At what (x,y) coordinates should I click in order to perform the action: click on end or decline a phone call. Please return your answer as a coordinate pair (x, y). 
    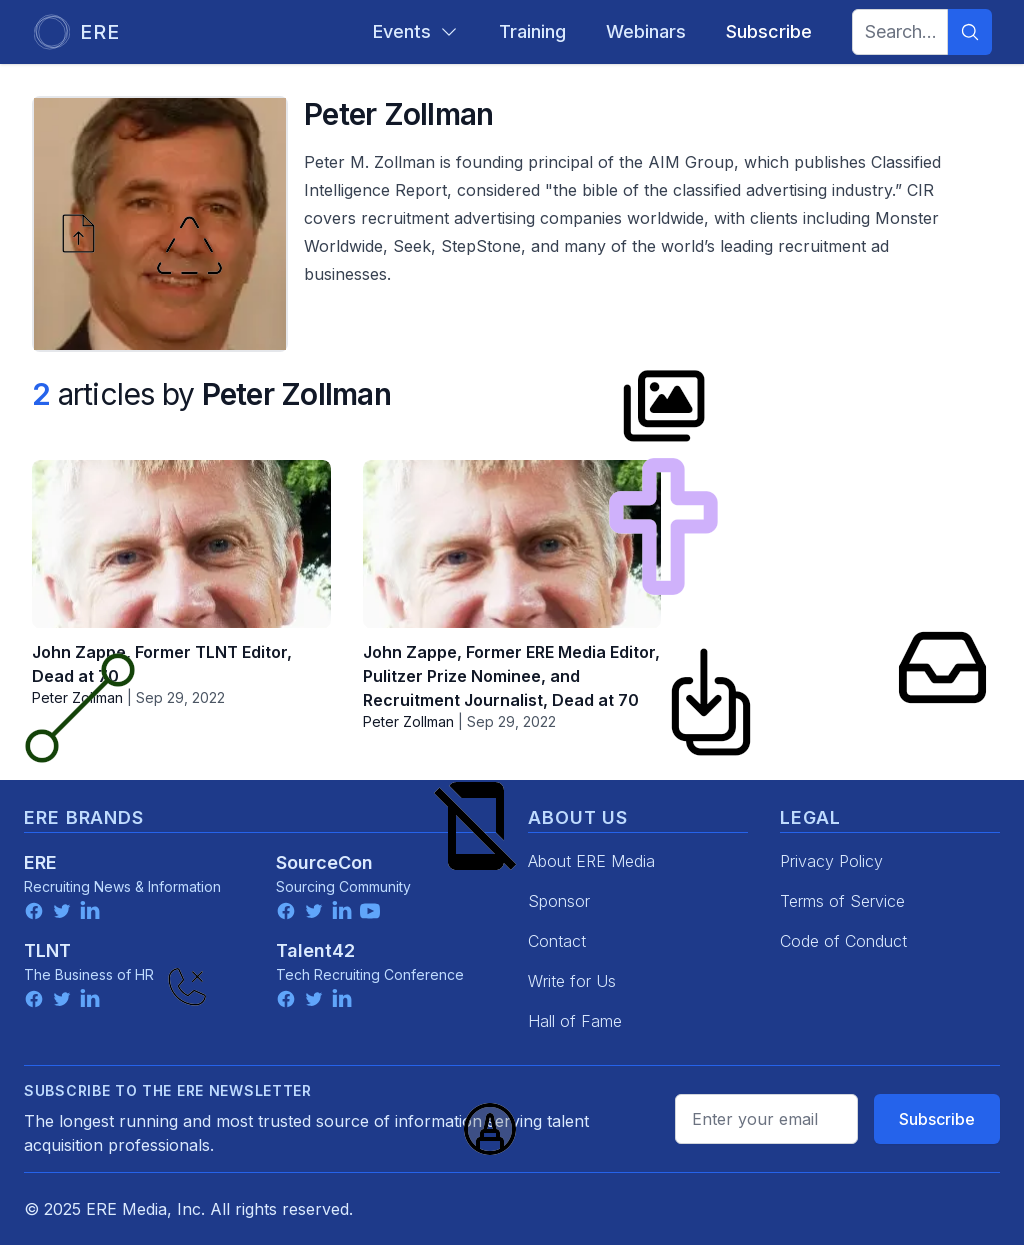
    Looking at the image, I should click on (188, 986).